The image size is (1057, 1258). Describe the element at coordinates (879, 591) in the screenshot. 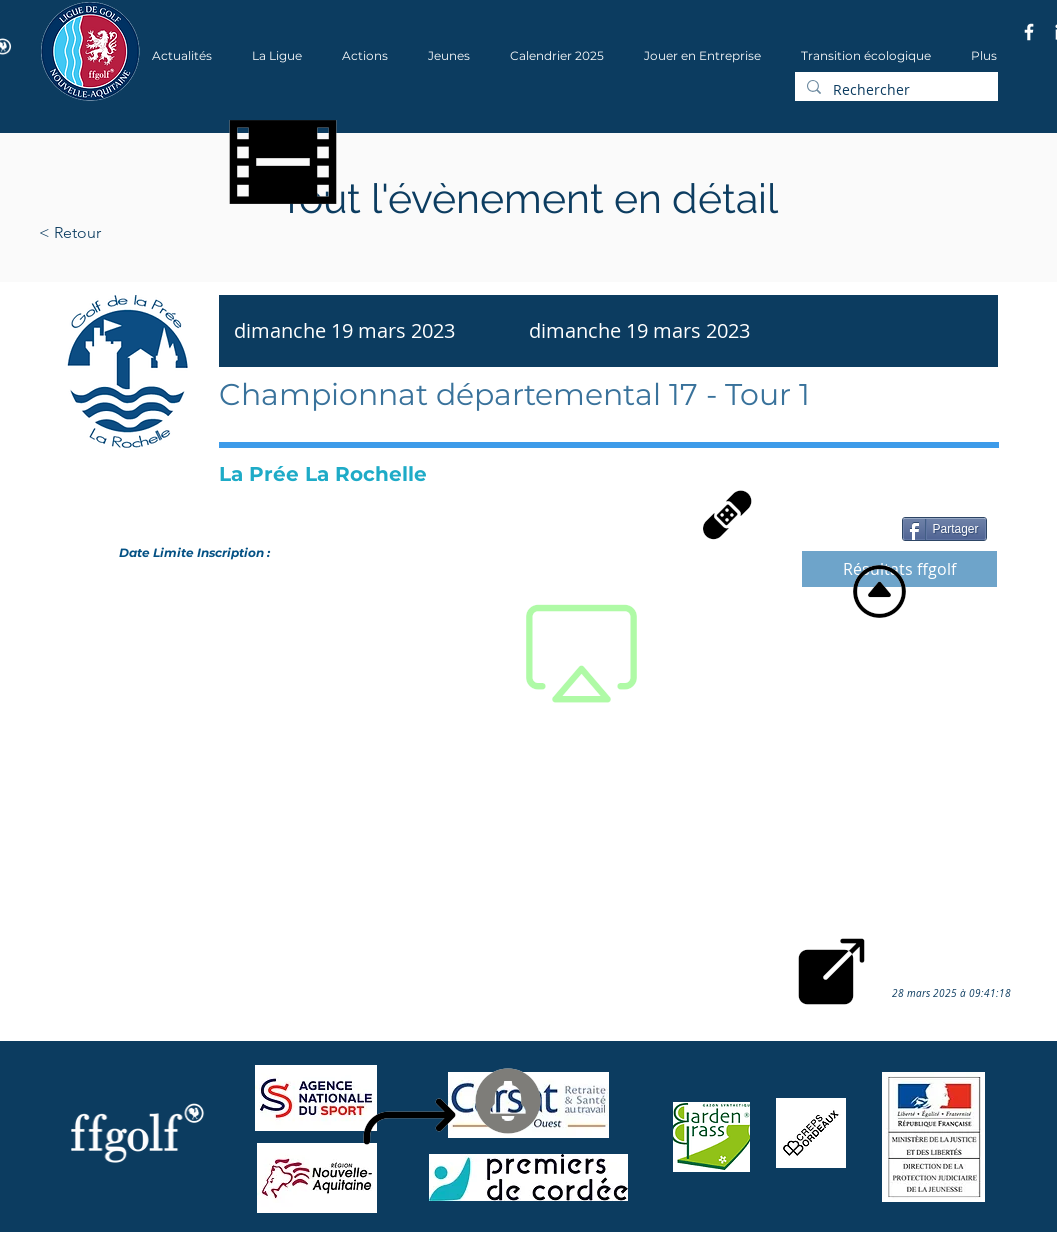

I see `scroll to top of page` at that location.